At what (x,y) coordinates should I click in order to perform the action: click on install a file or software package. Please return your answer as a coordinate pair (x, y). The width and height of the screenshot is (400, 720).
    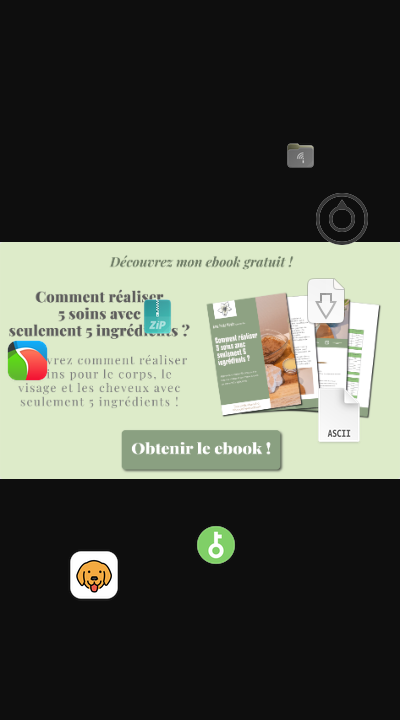
    Looking at the image, I should click on (326, 301).